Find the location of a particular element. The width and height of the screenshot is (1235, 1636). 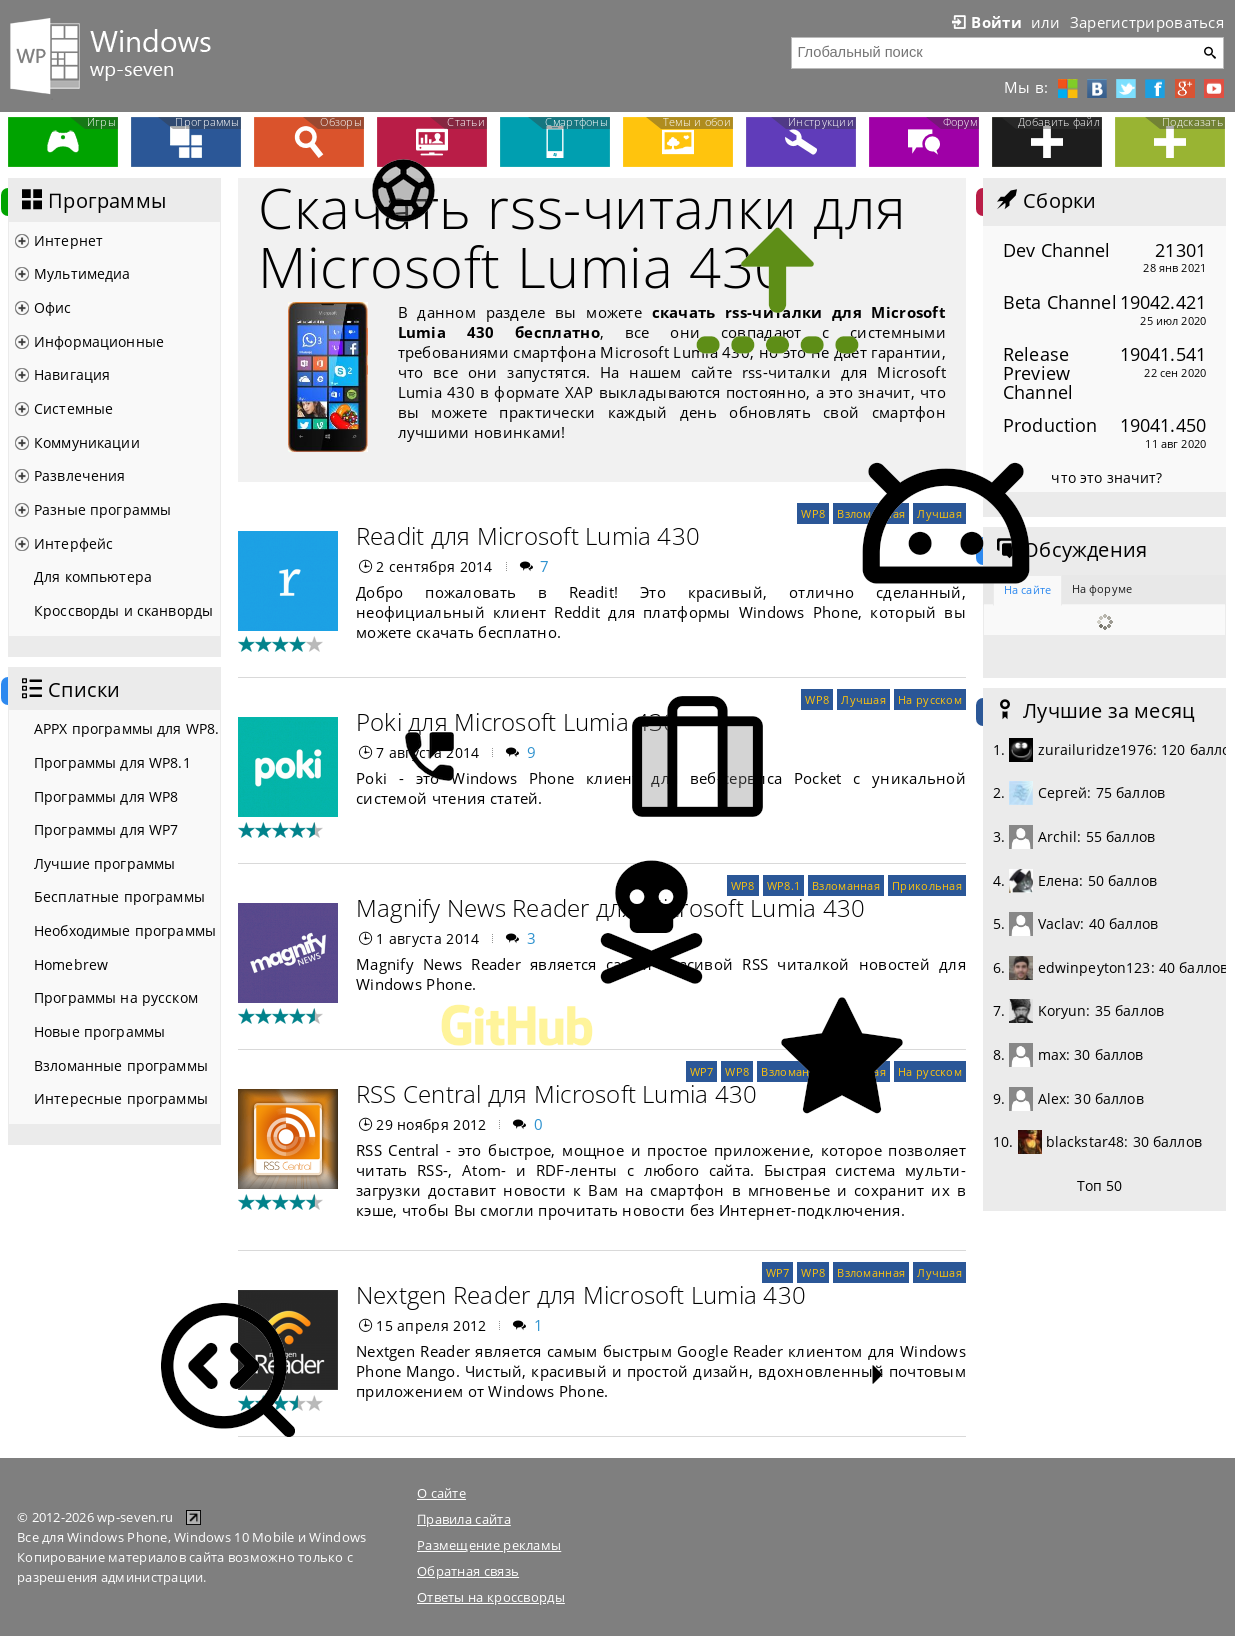

access voicemail or phone messages is located at coordinates (429, 756).